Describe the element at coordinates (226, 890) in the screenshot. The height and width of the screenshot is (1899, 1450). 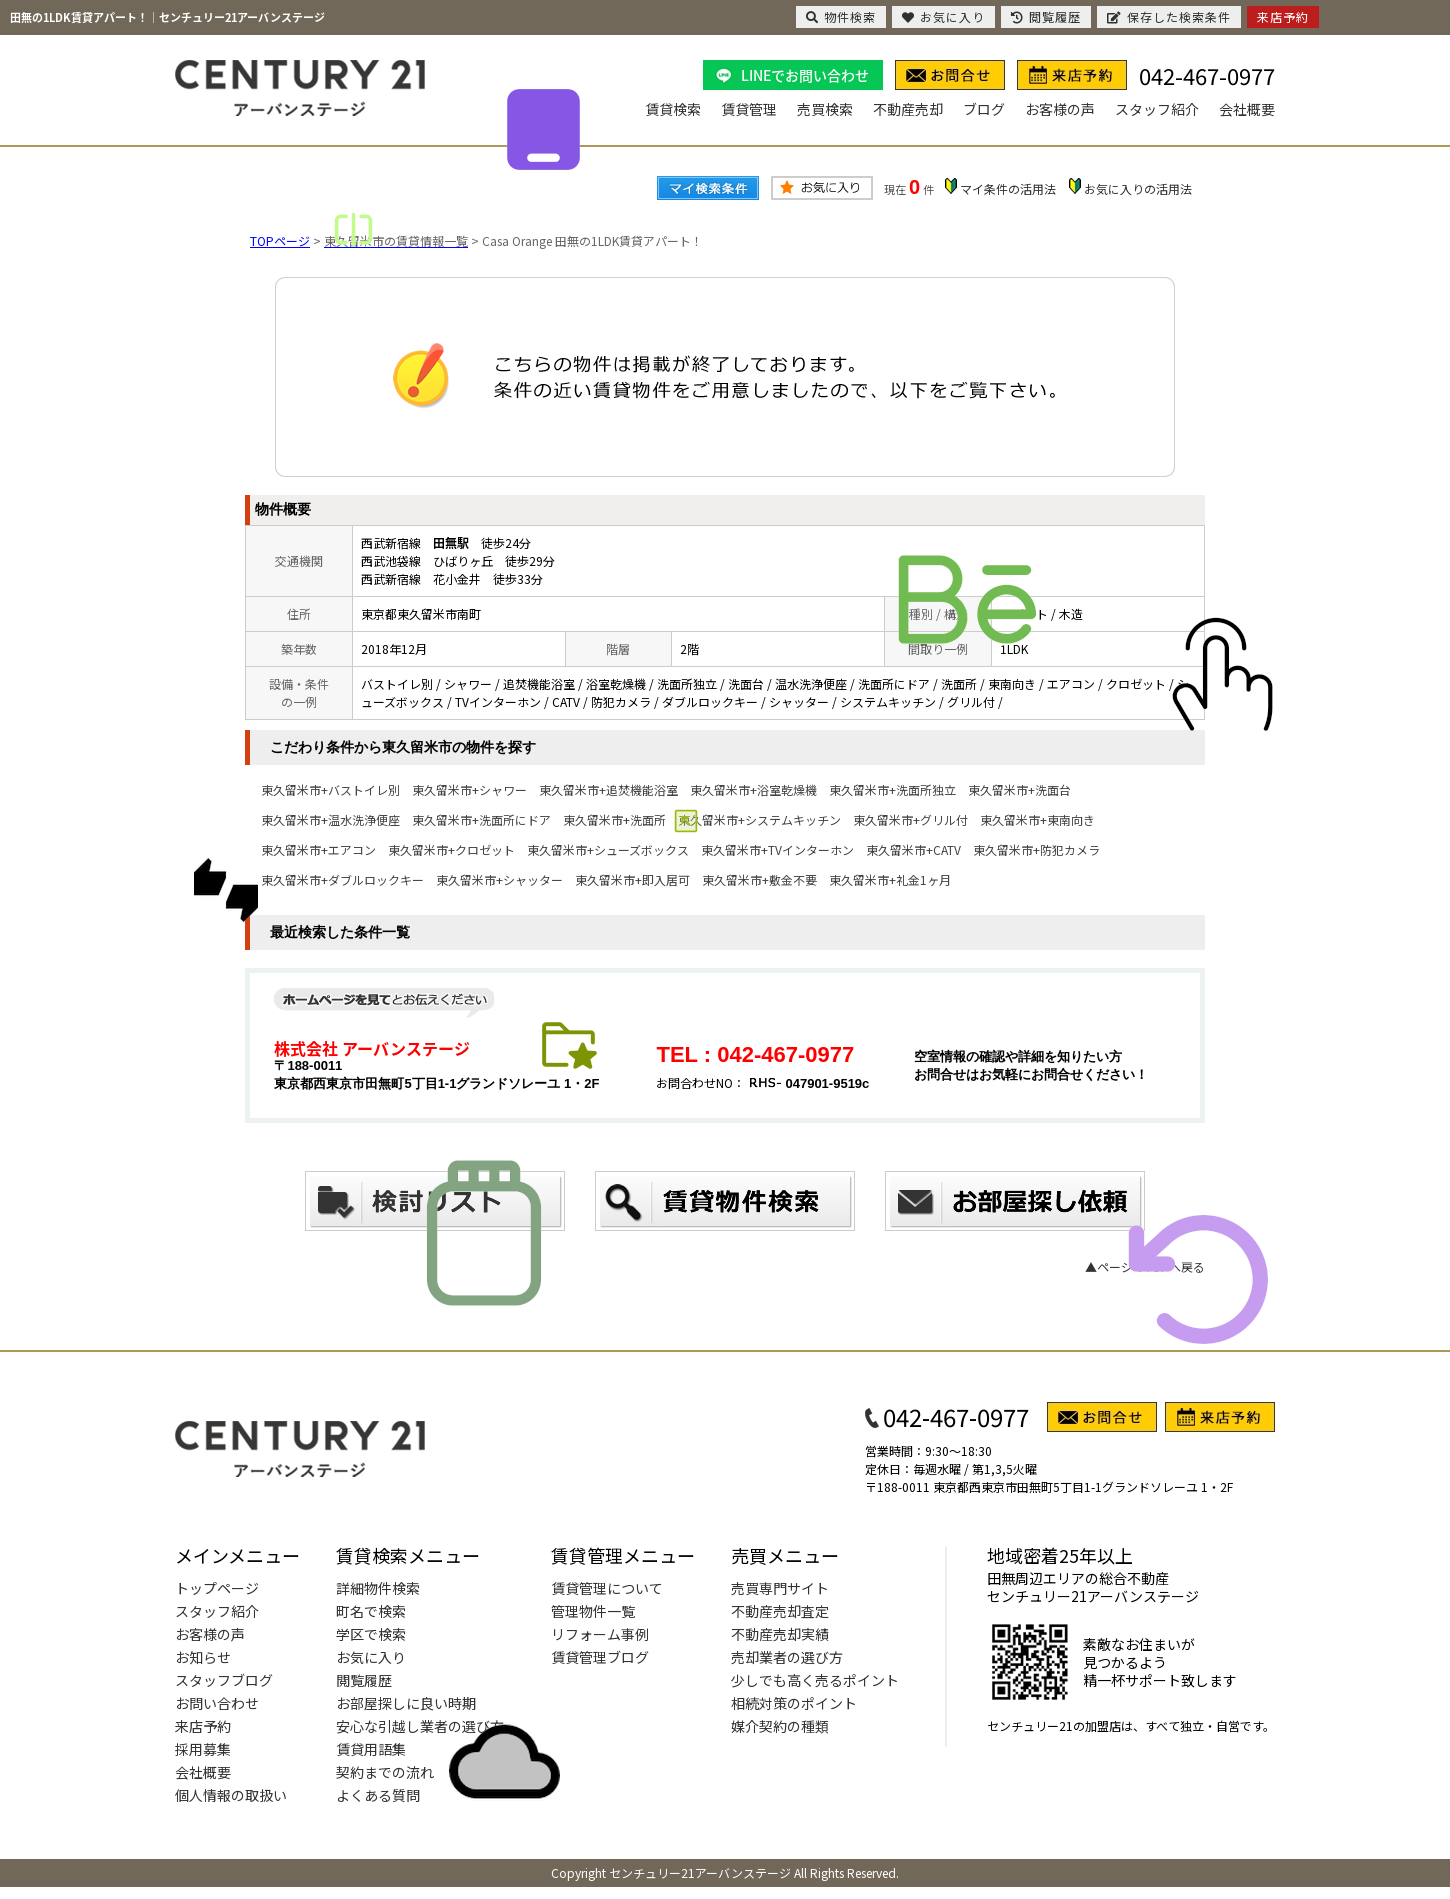
I see `rate or provide feedback` at that location.